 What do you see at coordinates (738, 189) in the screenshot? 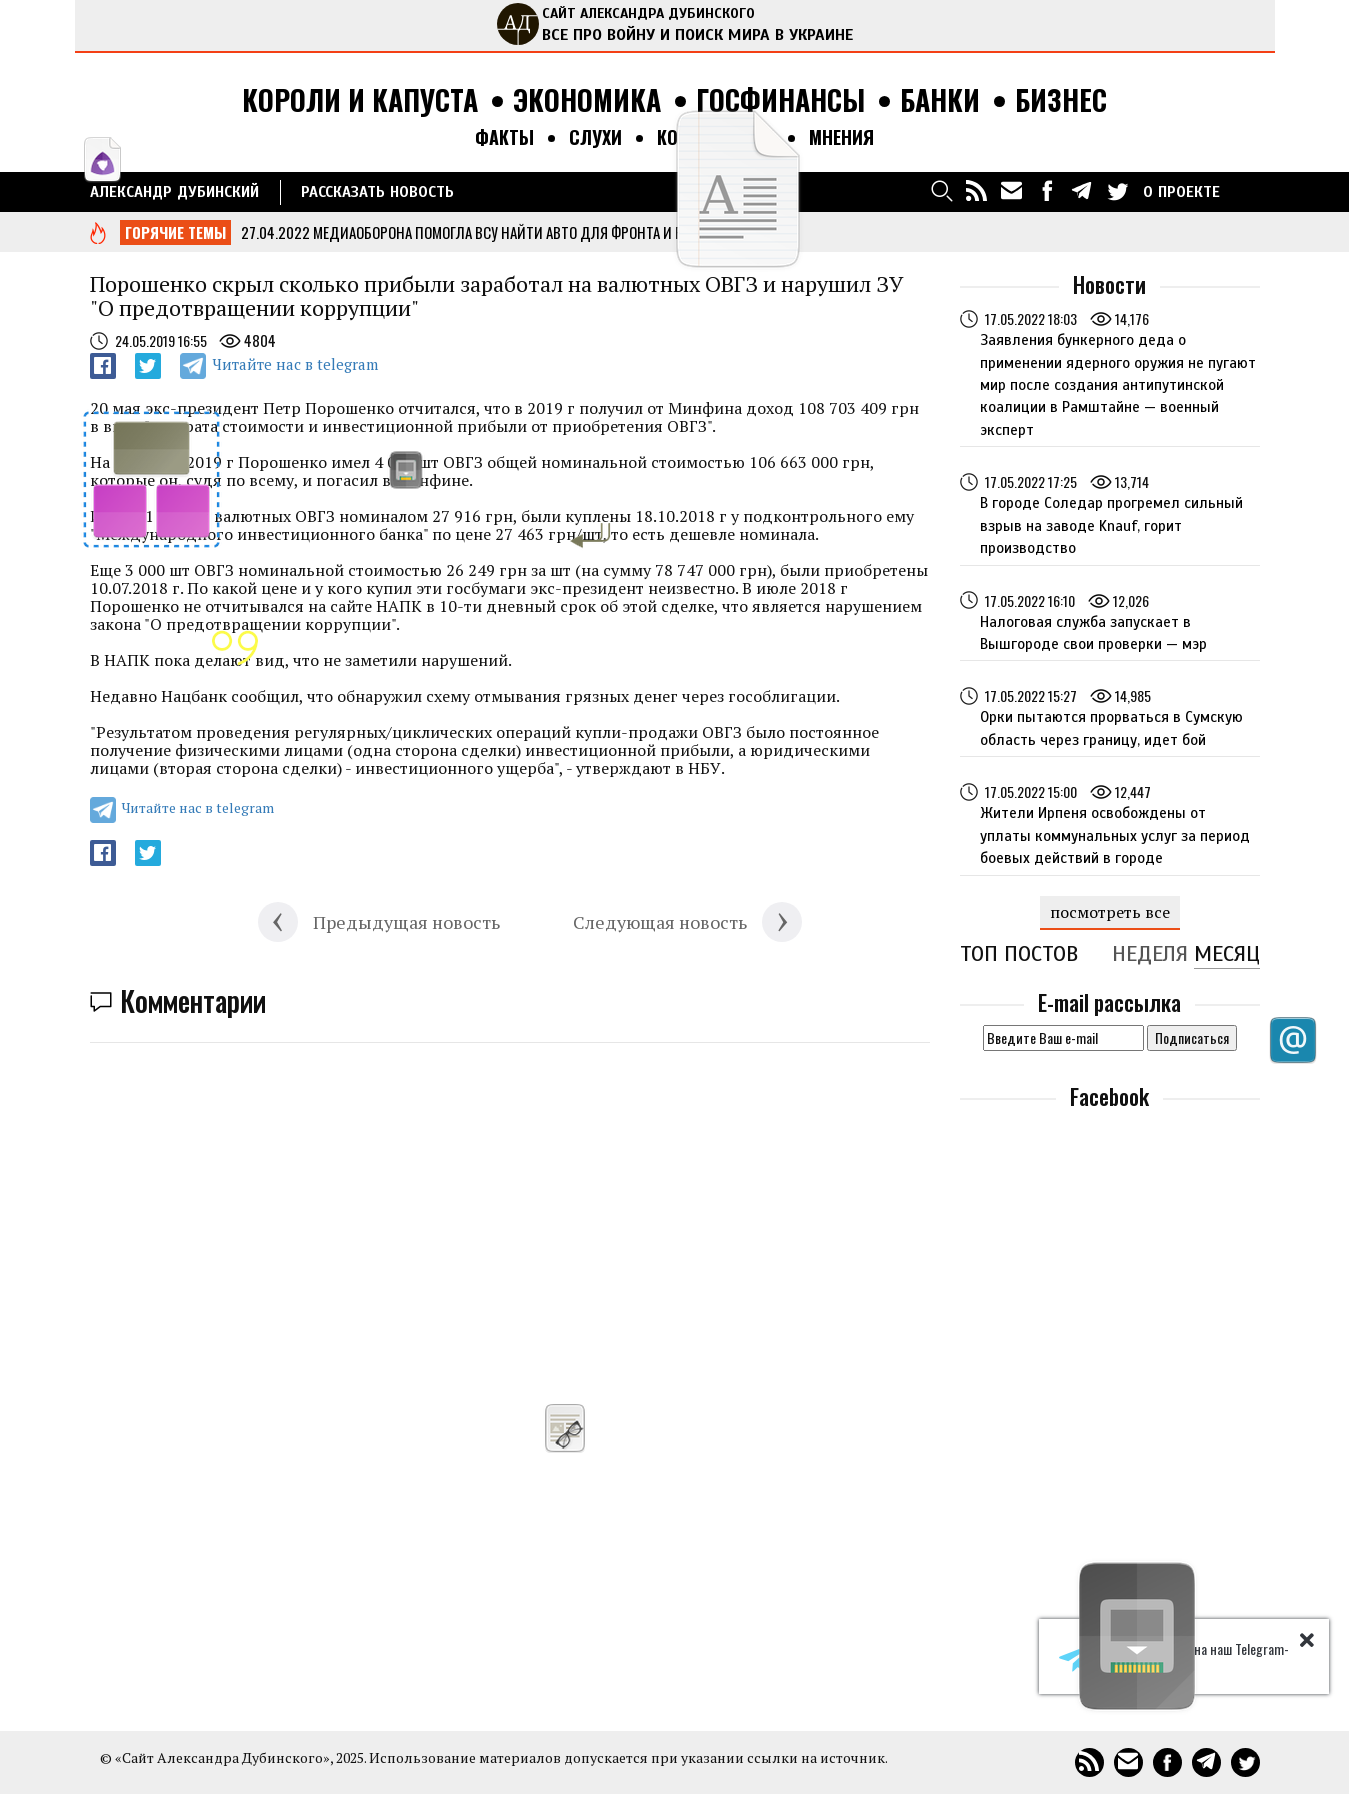
I see `open a rich text document` at bounding box center [738, 189].